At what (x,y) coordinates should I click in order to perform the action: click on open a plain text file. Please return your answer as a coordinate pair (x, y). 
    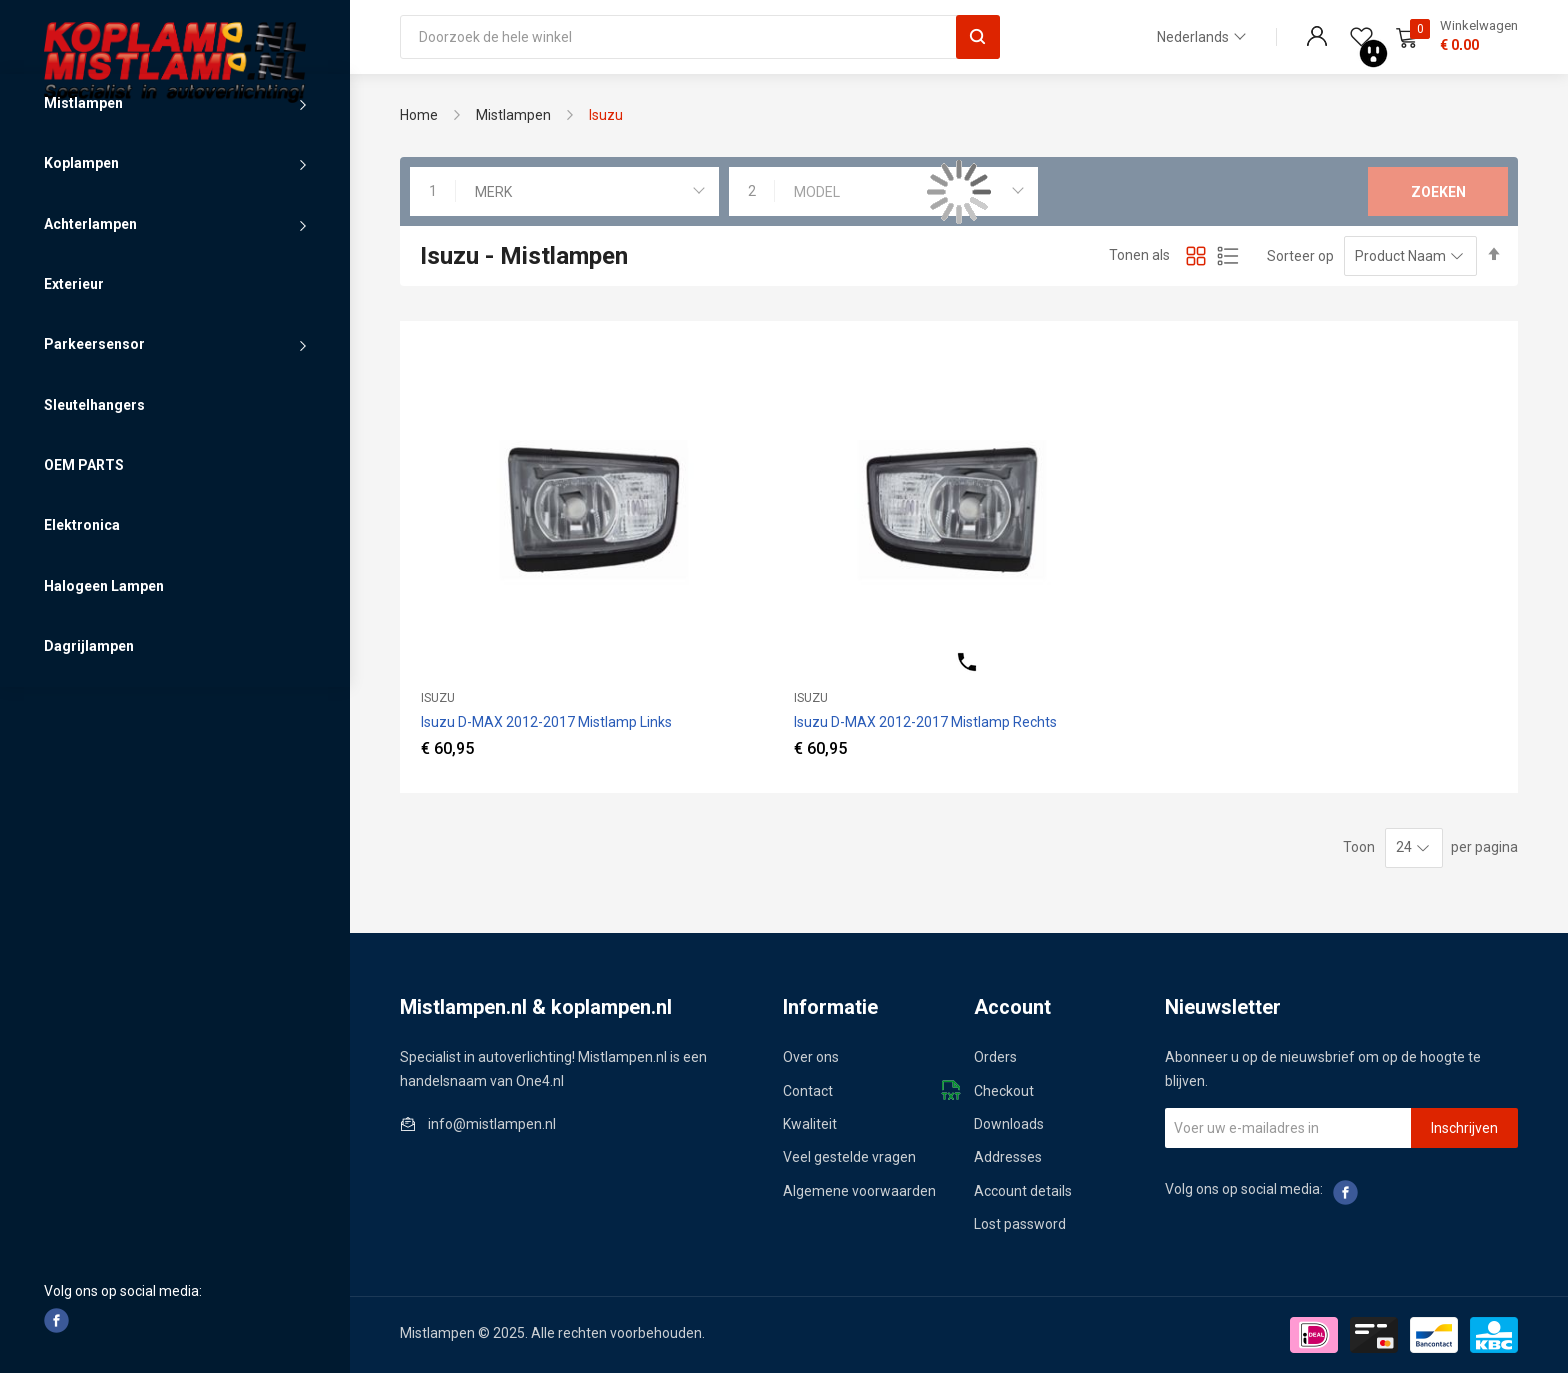
    Looking at the image, I should click on (951, 1091).